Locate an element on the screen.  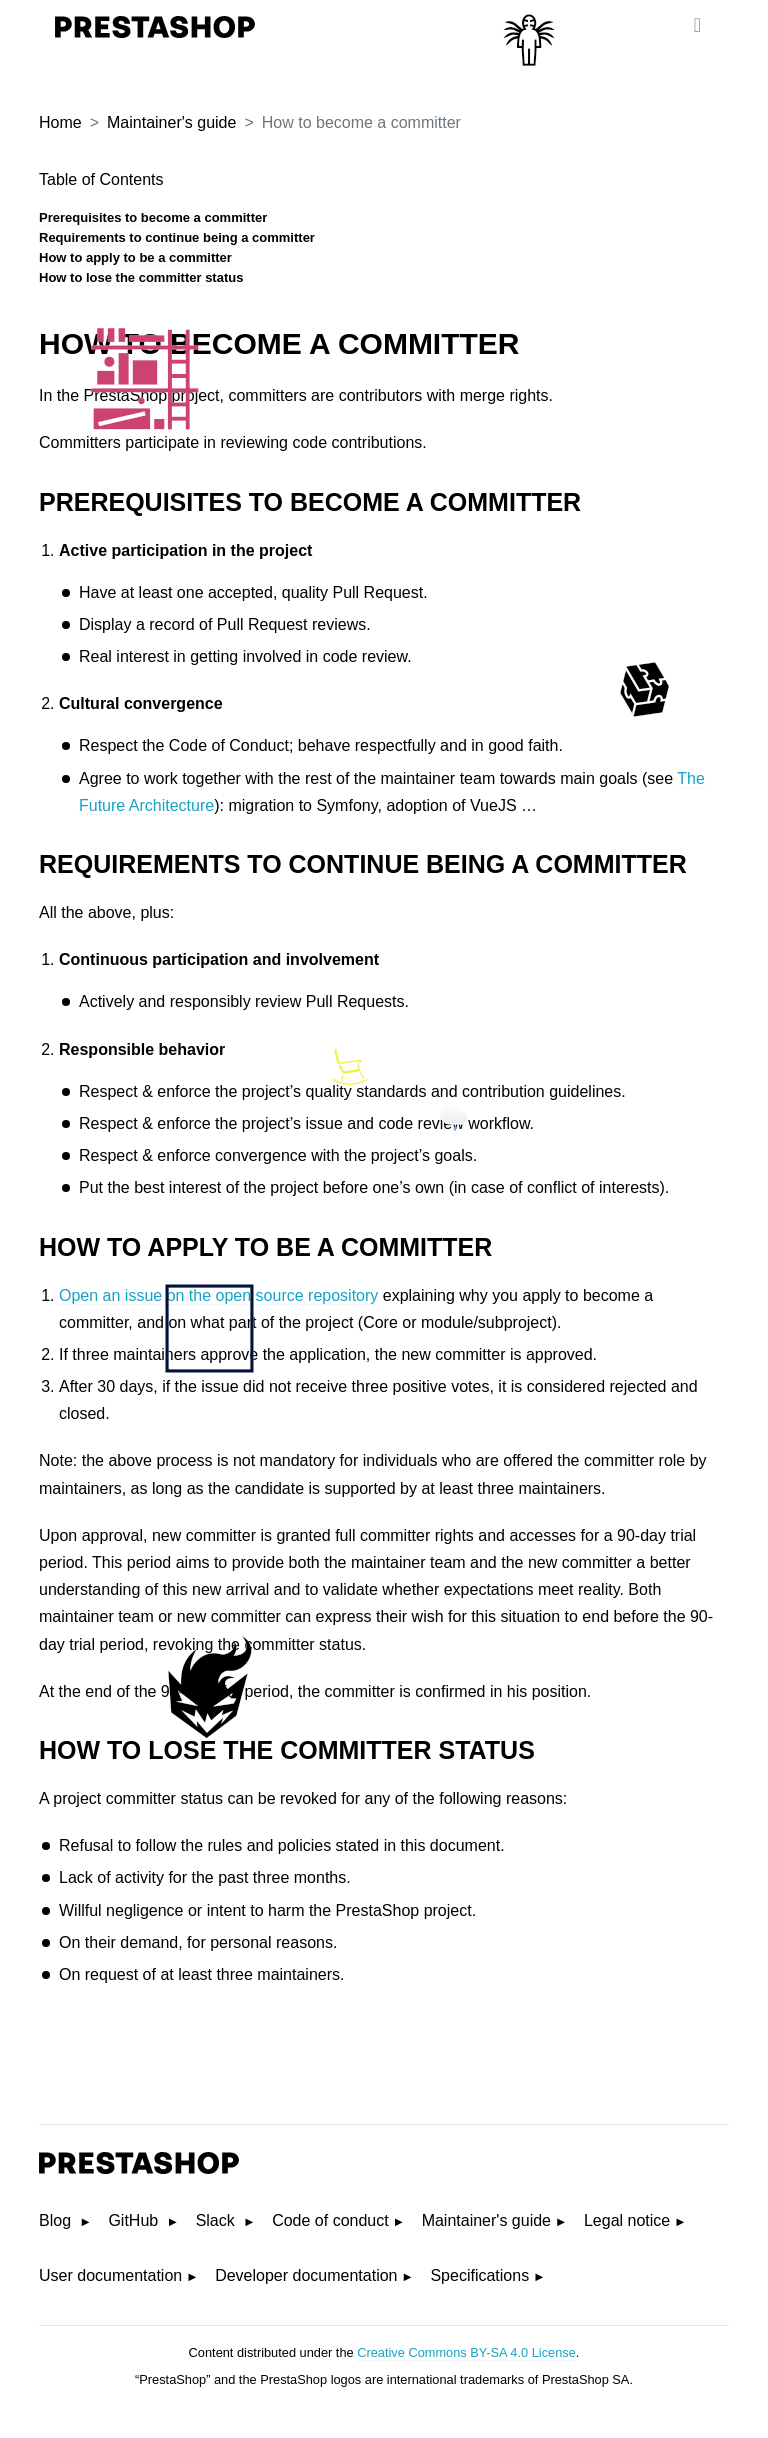
indicates scattered showers in weather forecast is located at coordinates (454, 1117).